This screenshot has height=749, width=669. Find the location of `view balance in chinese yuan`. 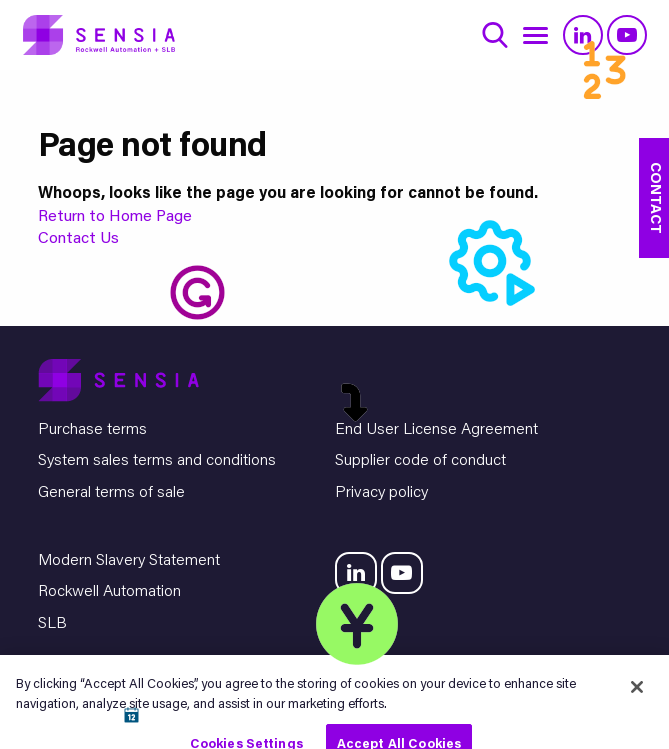

view balance in chinese yuan is located at coordinates (357, 624).